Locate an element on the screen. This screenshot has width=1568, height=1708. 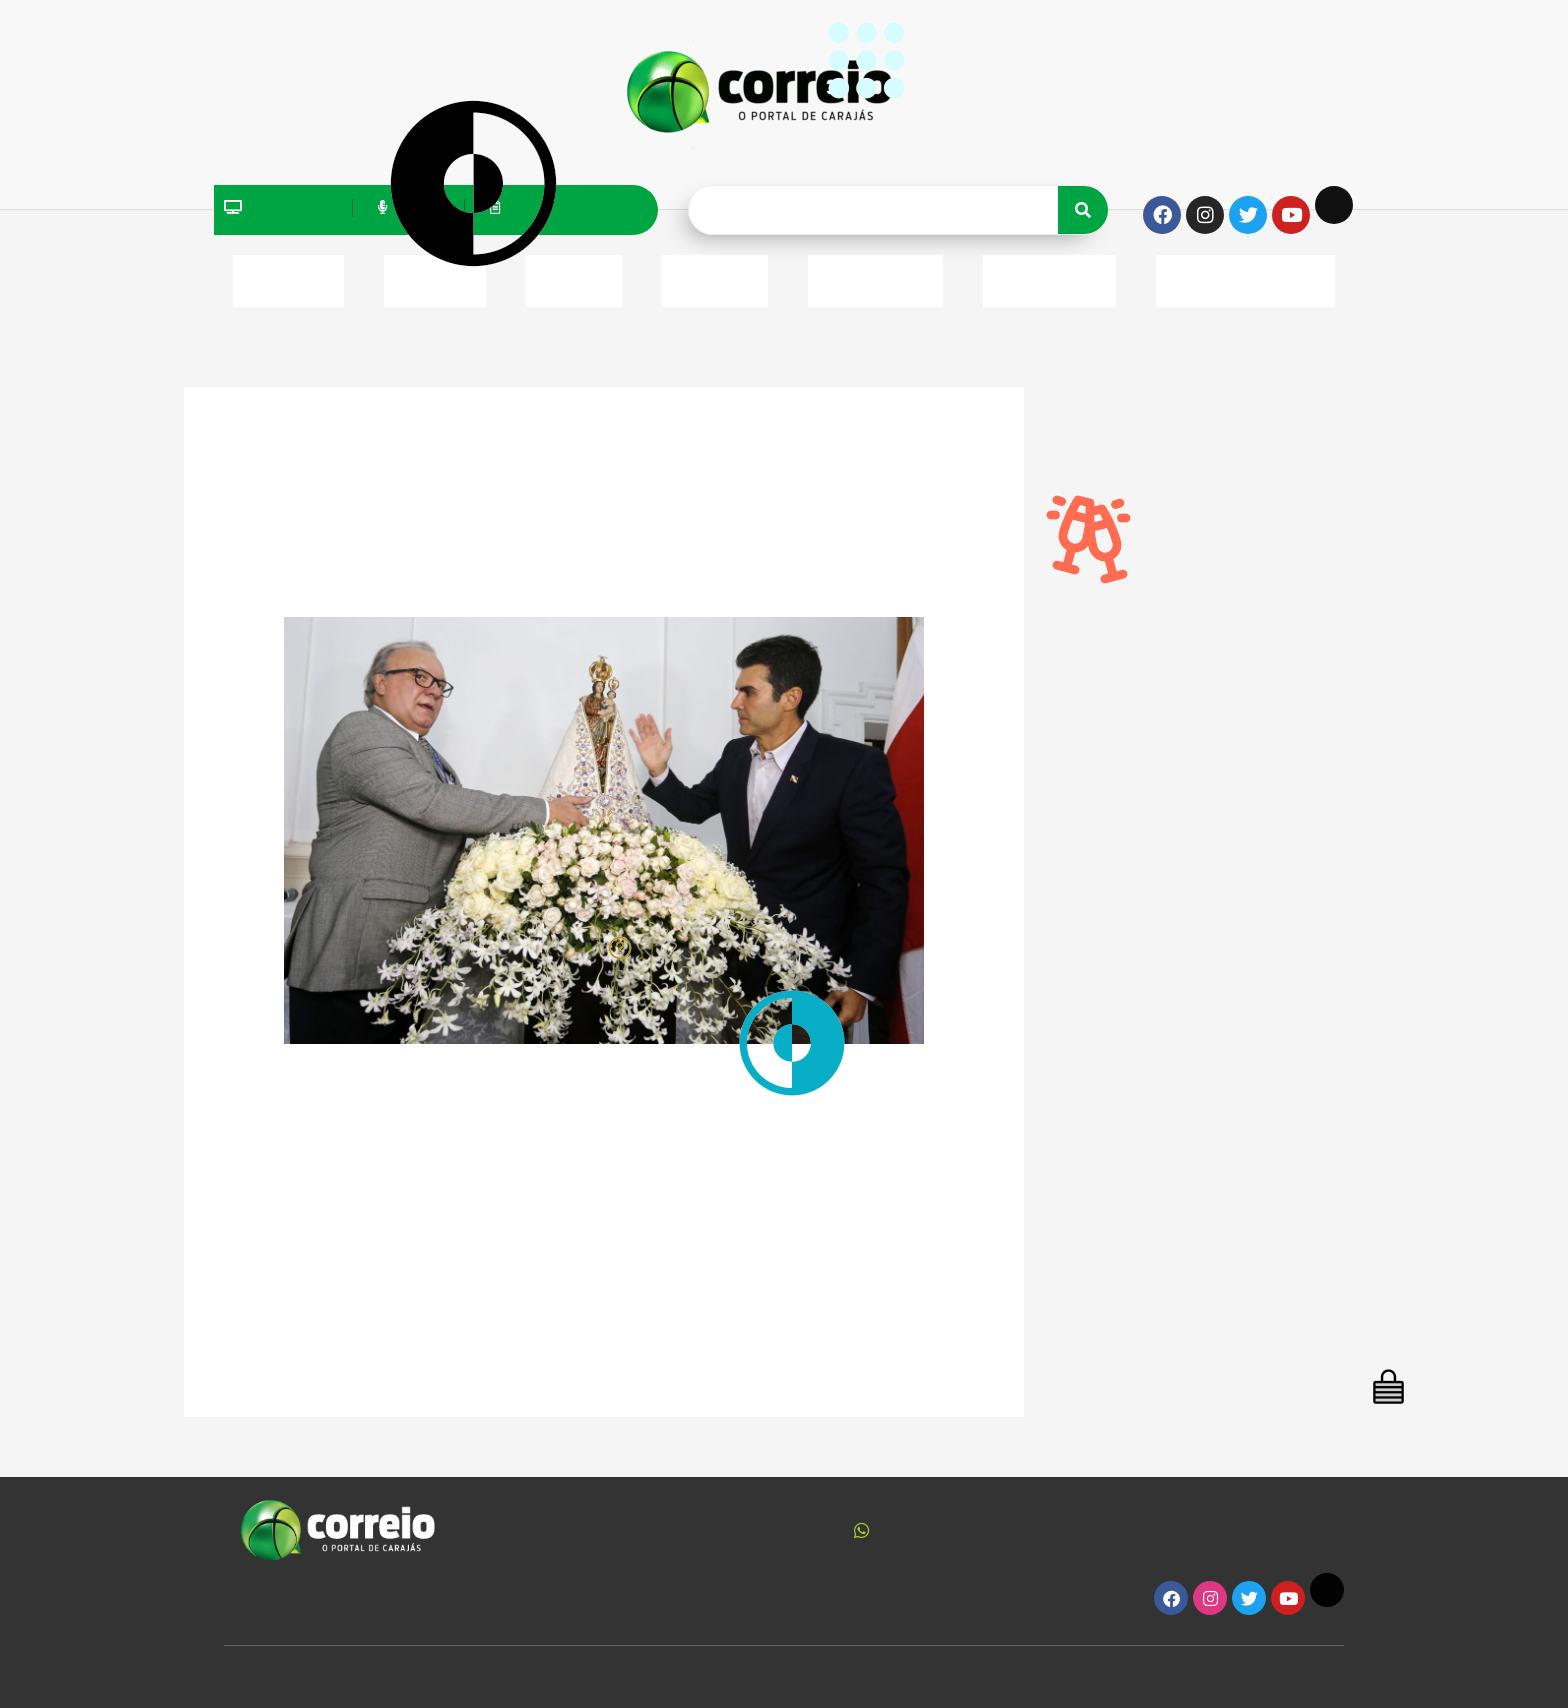
open the app drawer or menu is located at coordinates (866, 60).